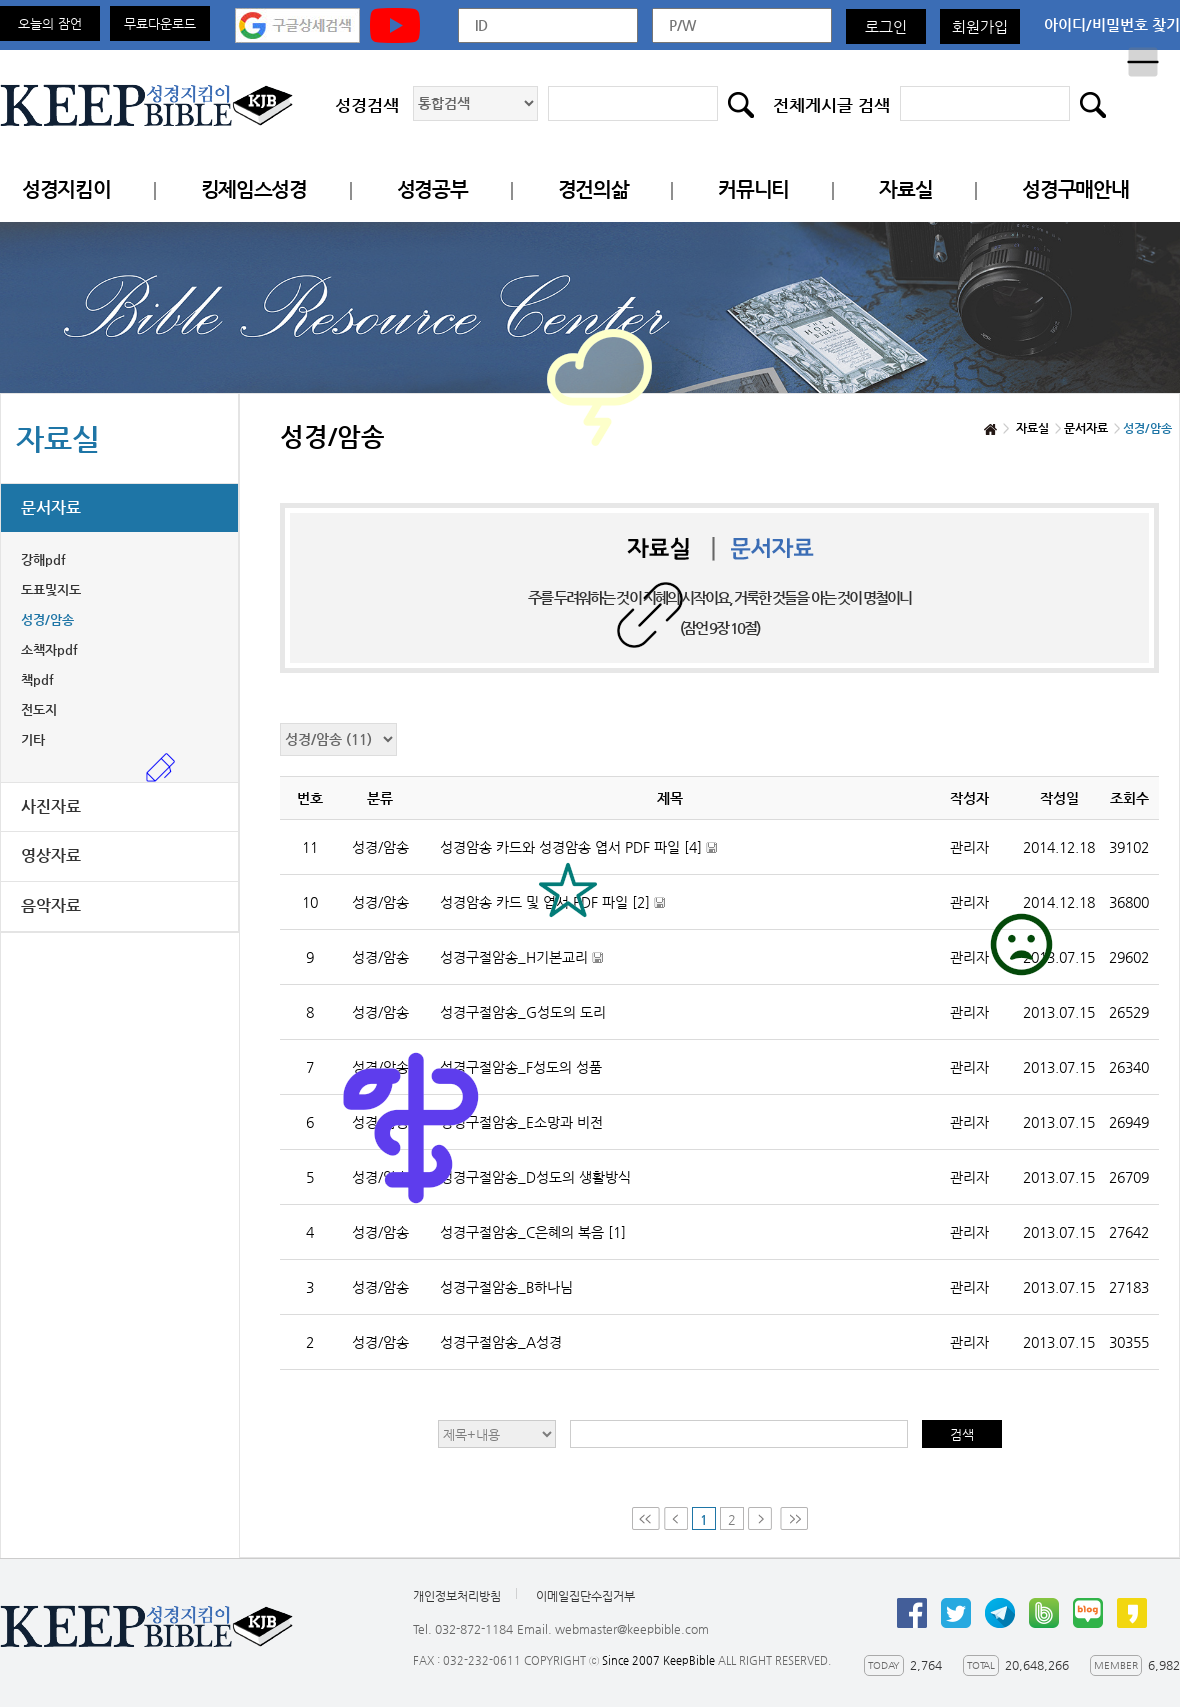 This screenshot has width=1180, height=1707. Describe the element at coordinates (650, 615) in the screenshot. I see `copy link to clipboard` at that location.